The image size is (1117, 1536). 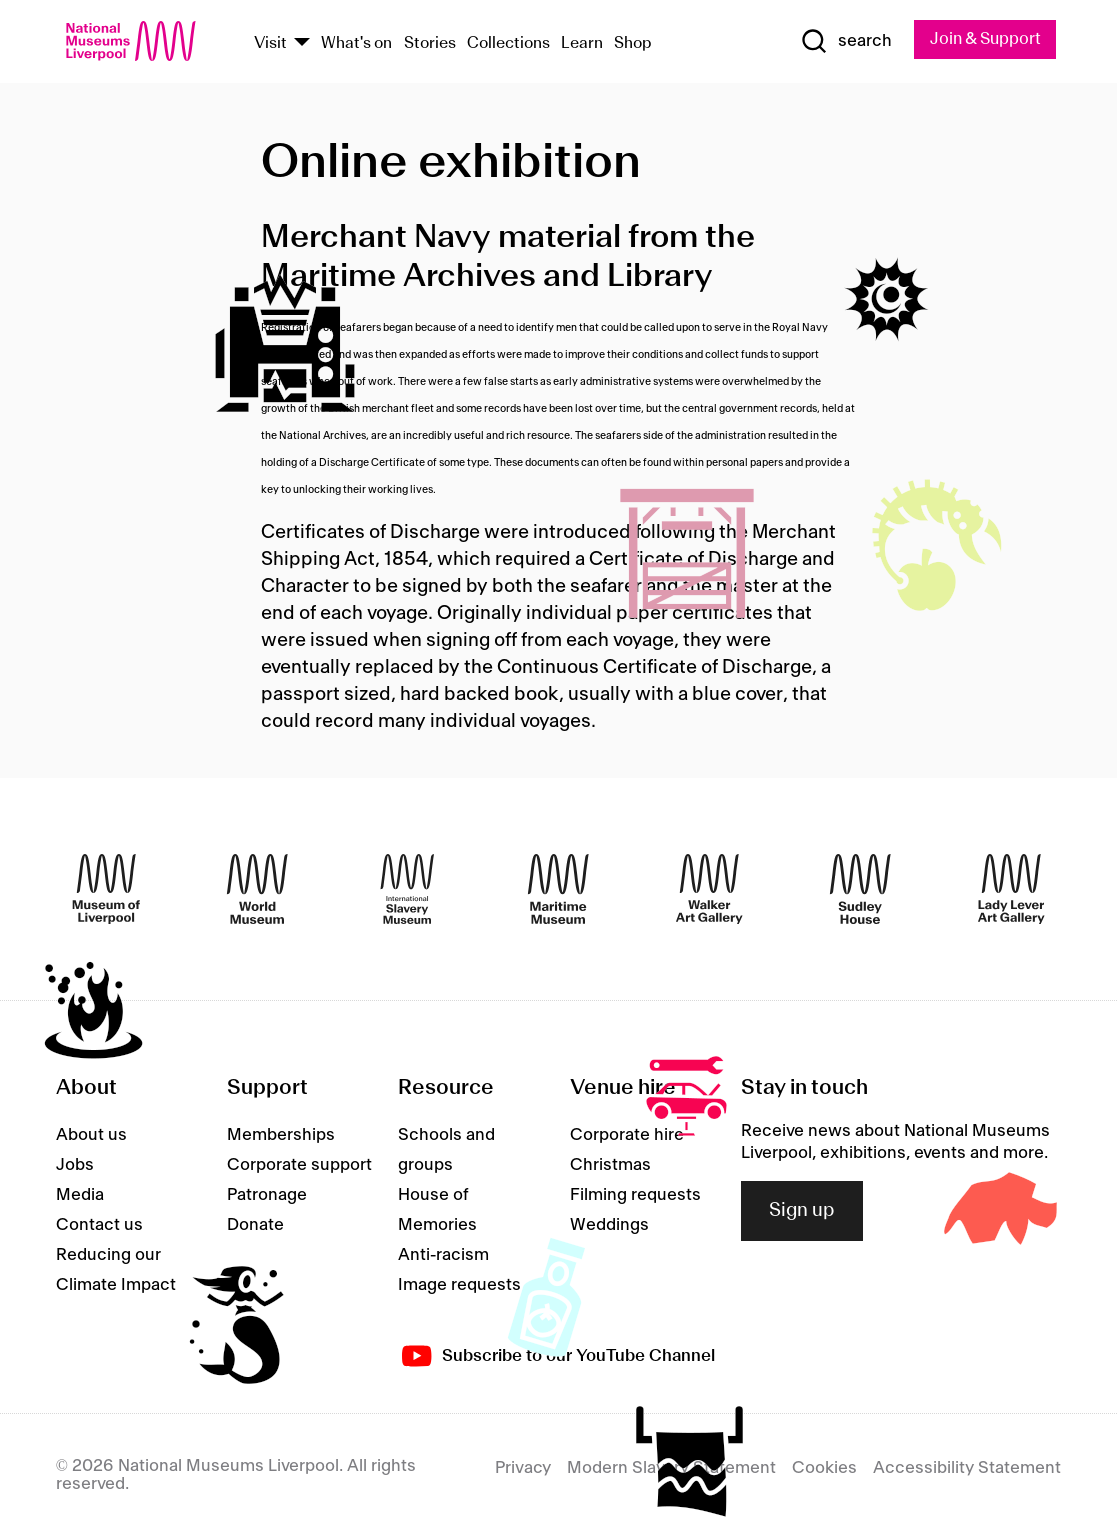 I want to click on view bathroom or towel amenities, so click(x=689, y=1457).